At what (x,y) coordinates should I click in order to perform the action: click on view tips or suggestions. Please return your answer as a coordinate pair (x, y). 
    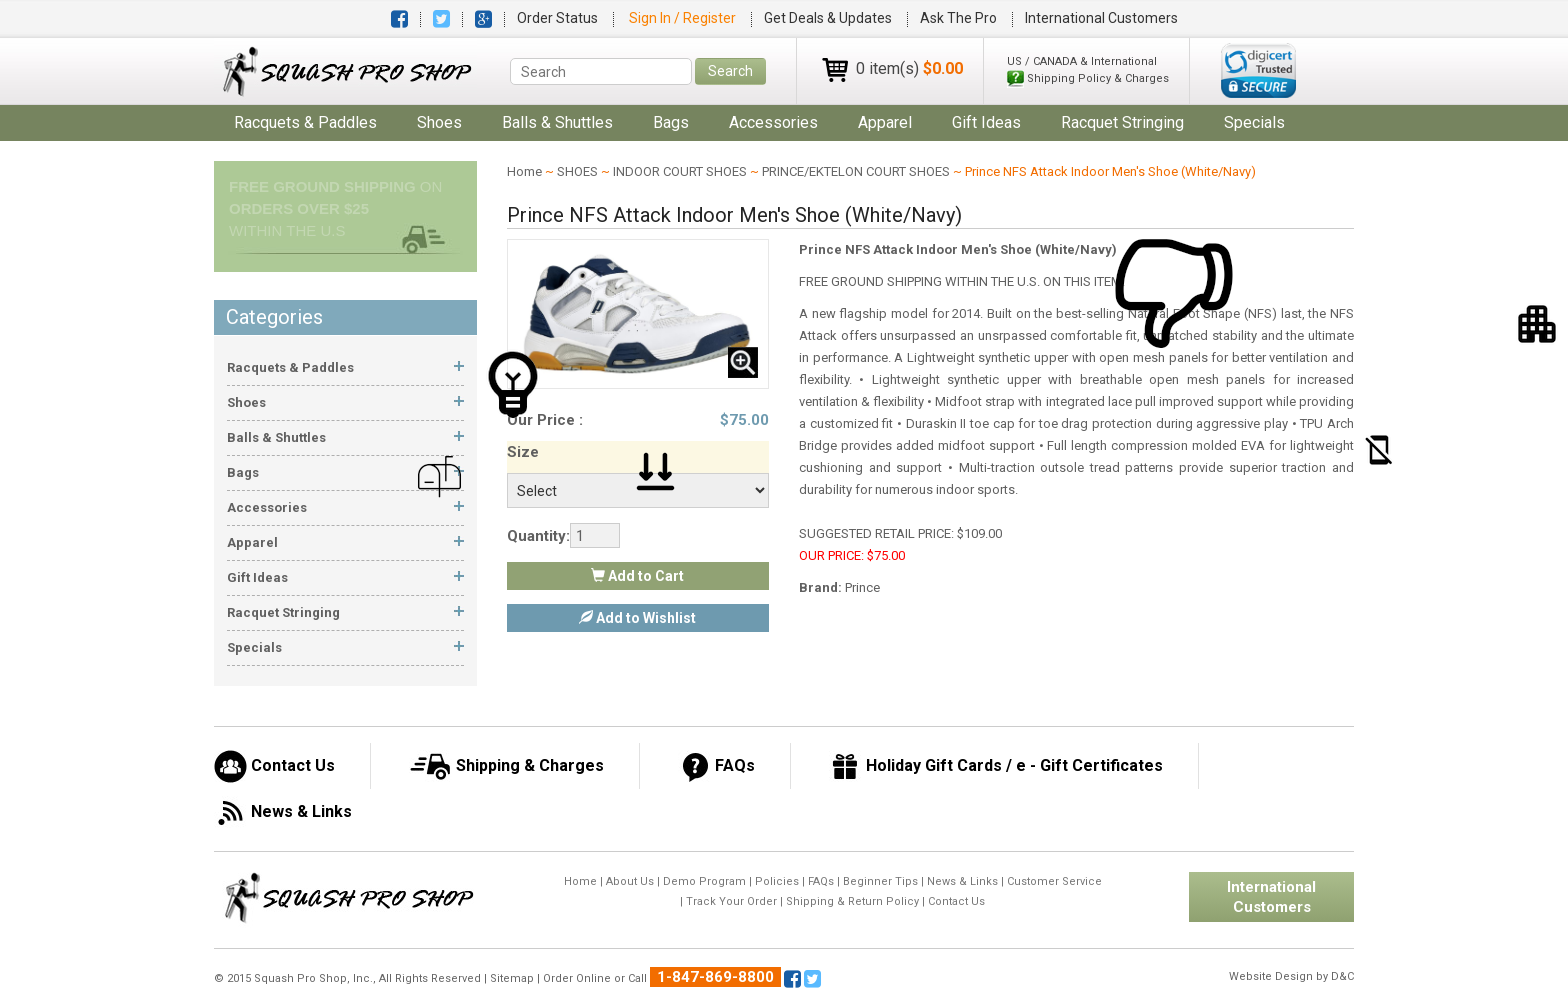
    Looking at the image, I should click on (513, 383).